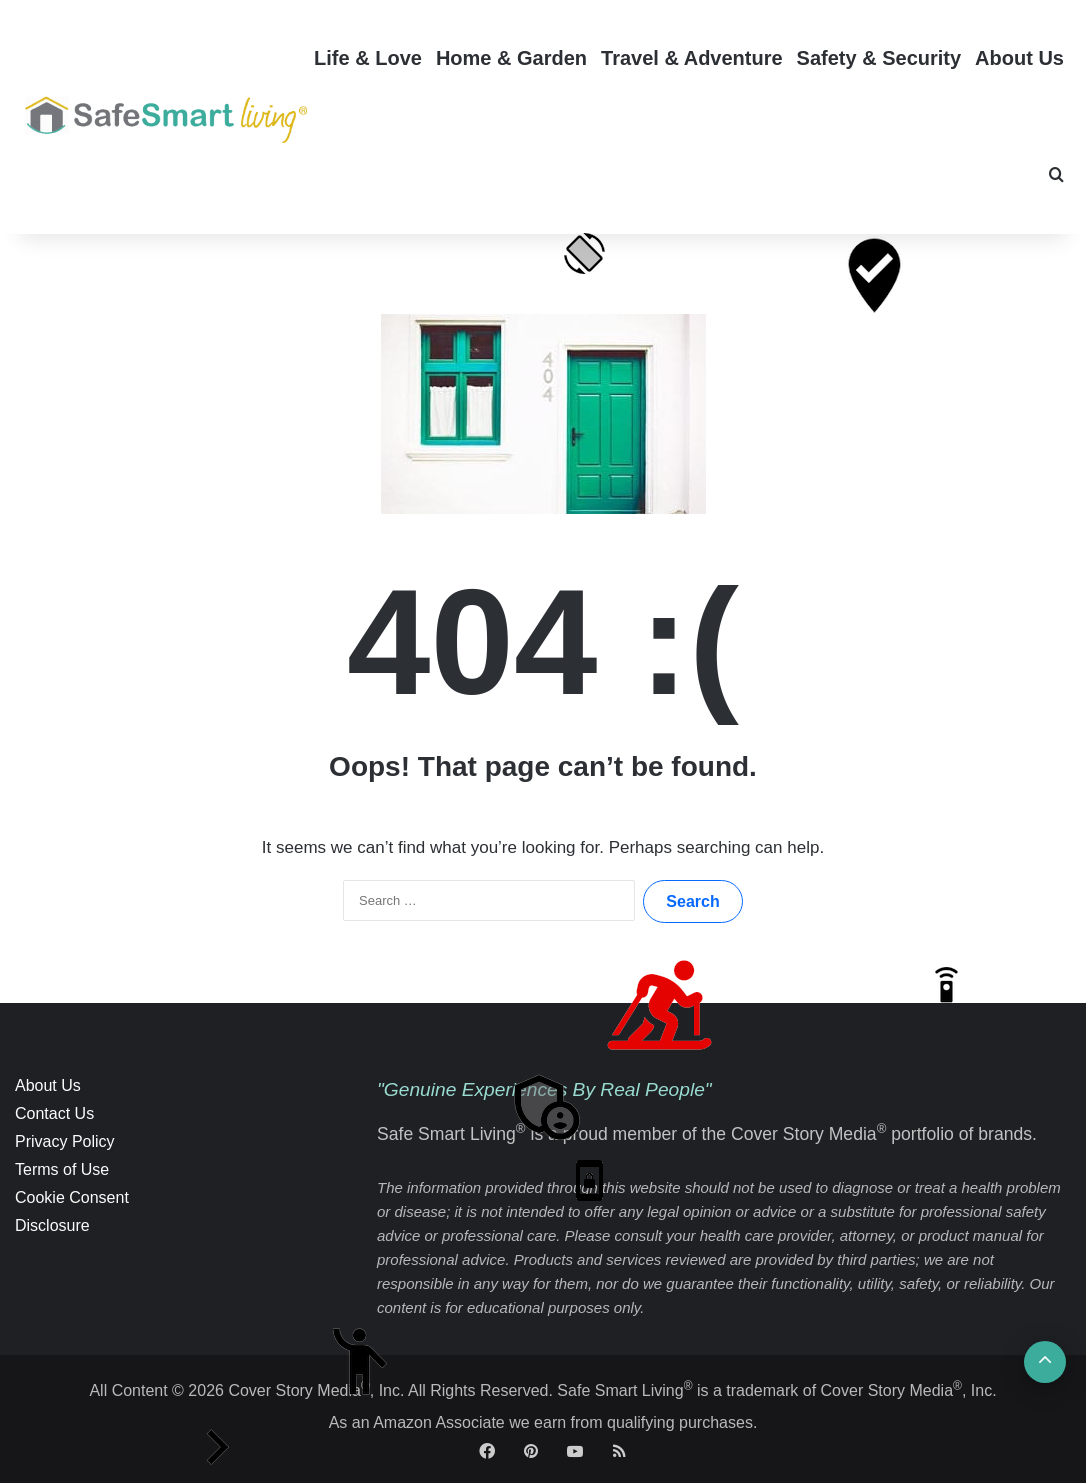 The height and width of the screenshot is (1483, 1086). What do you see at coordinates (659, 1003) in the screenshot?
I see `access cross-country skiing trails or activities` at bounding box center [659, 1003].